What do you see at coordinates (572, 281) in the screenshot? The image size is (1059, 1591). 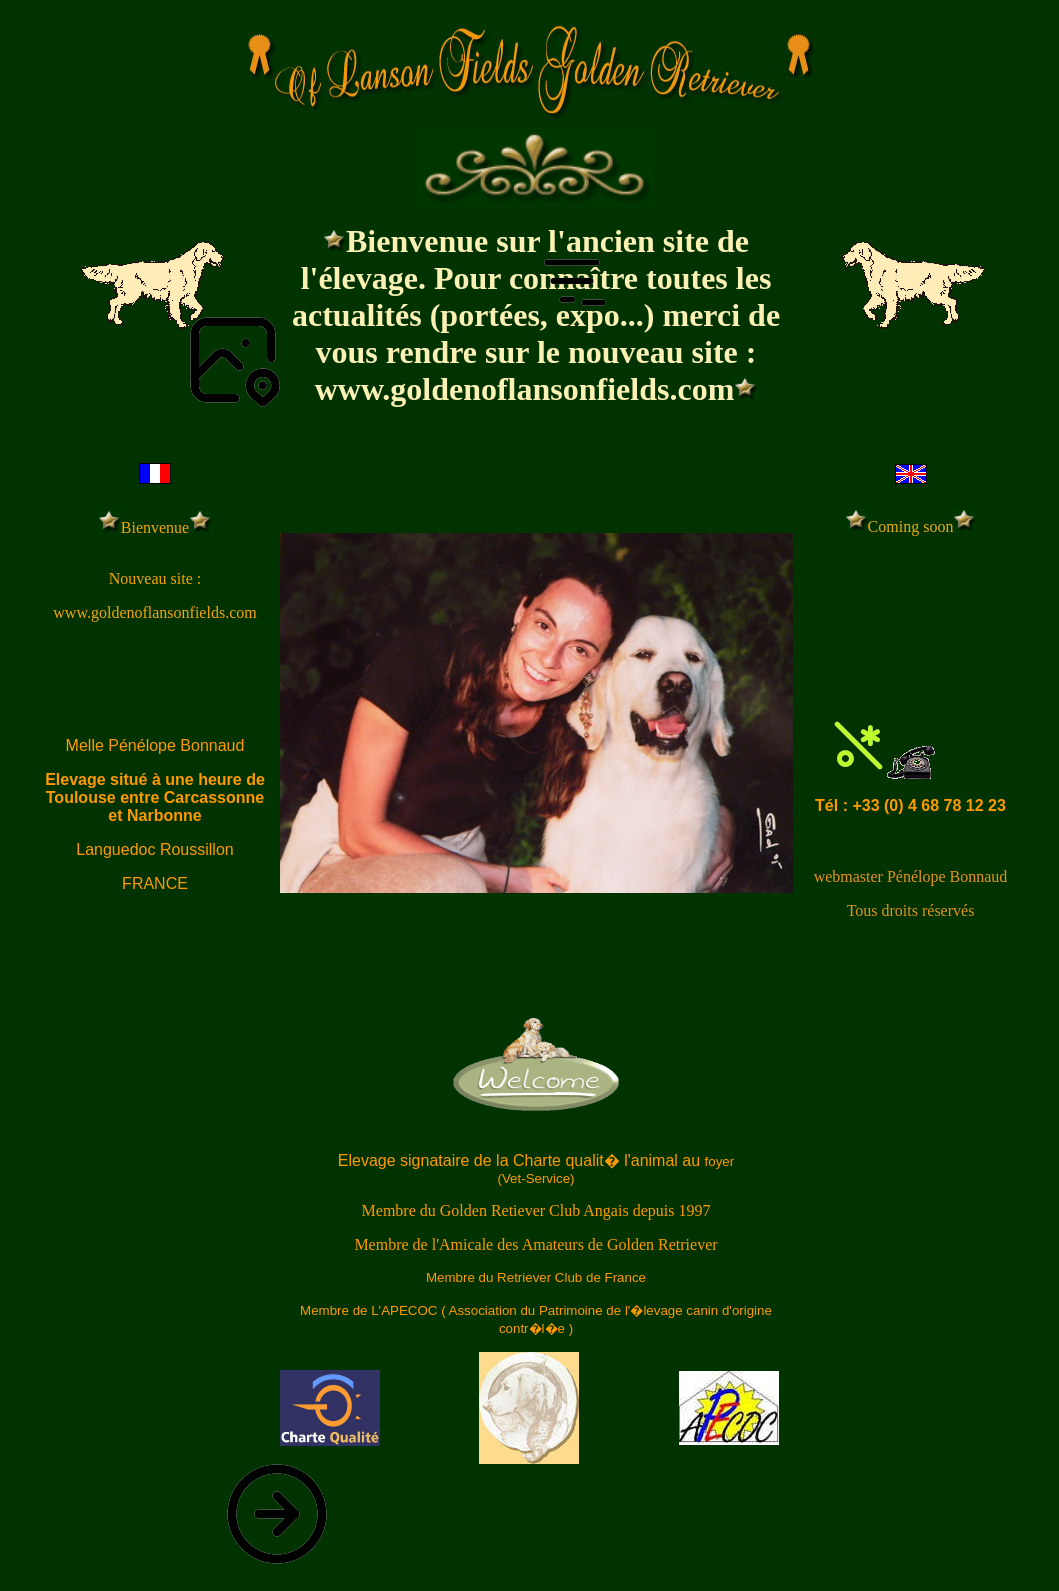 I see `remove a filter from current view` at bounding box center [572, 281].